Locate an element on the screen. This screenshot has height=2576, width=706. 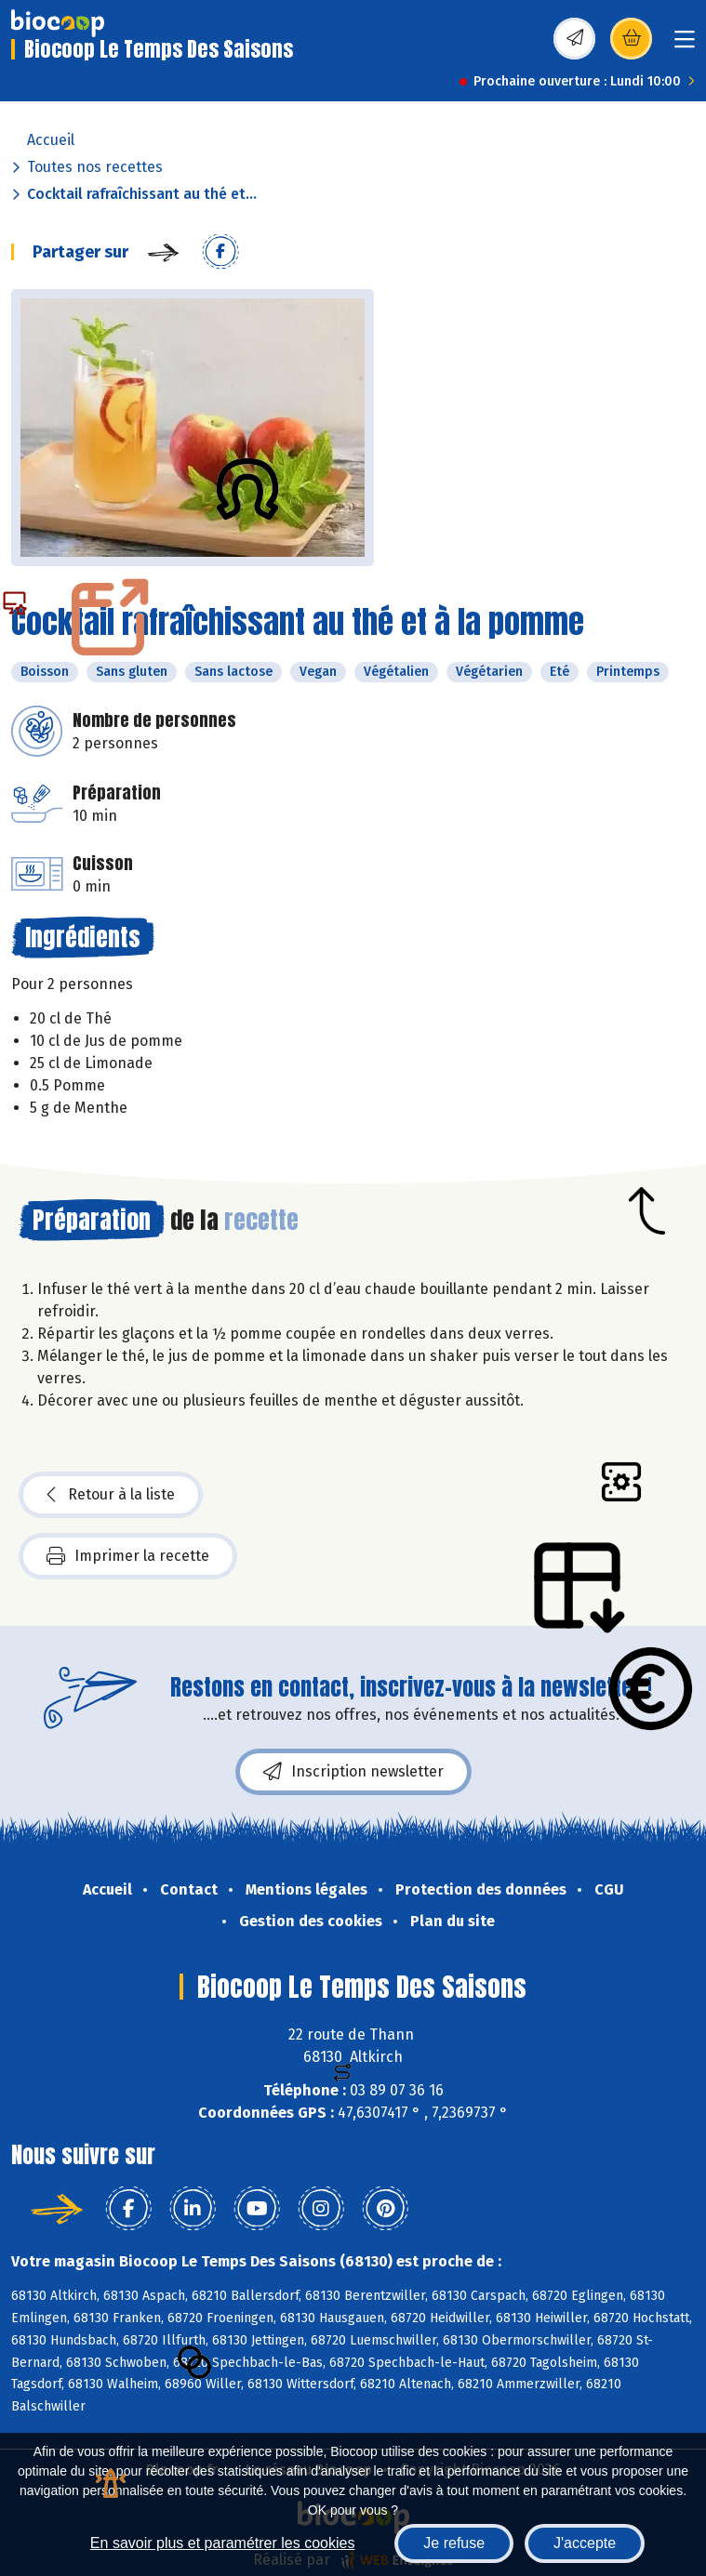
access server configuration settings is located at coordinates (621, 1482).